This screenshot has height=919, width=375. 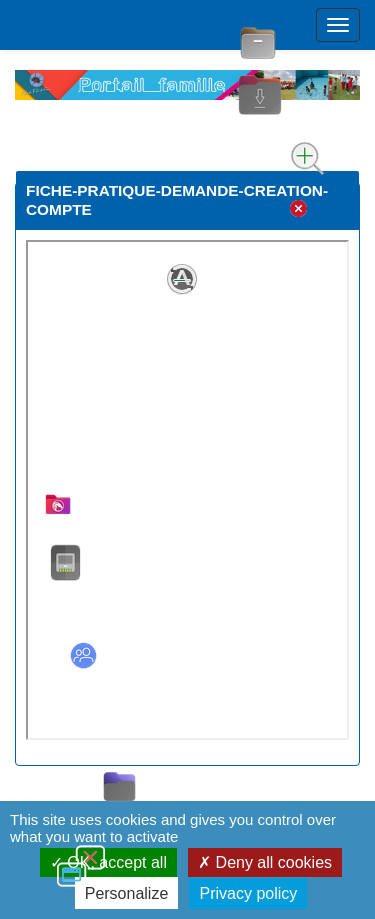 What do you see at coordinates (65, 562) in the screenshot?
I see `sega genesis 32x rom file` at bounding box center [65, 562].